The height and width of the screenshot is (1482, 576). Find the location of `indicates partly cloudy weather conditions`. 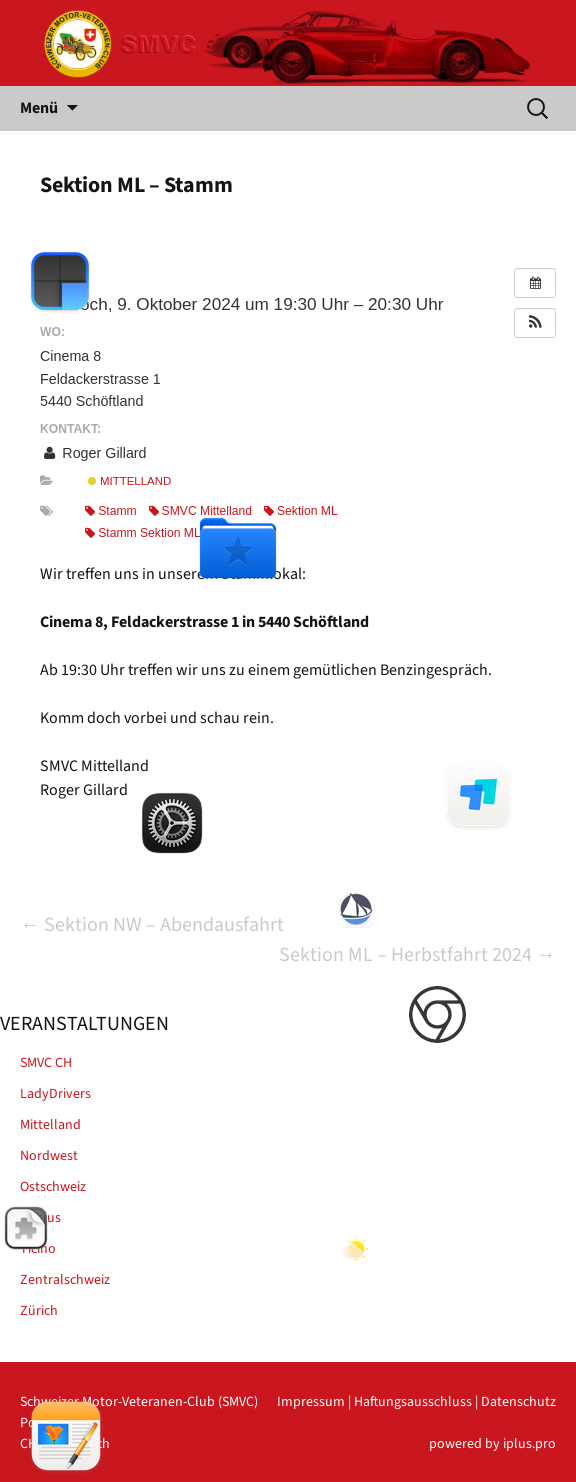

indicates partly cloudy weather conditions is located at coordinates (355, 1249).